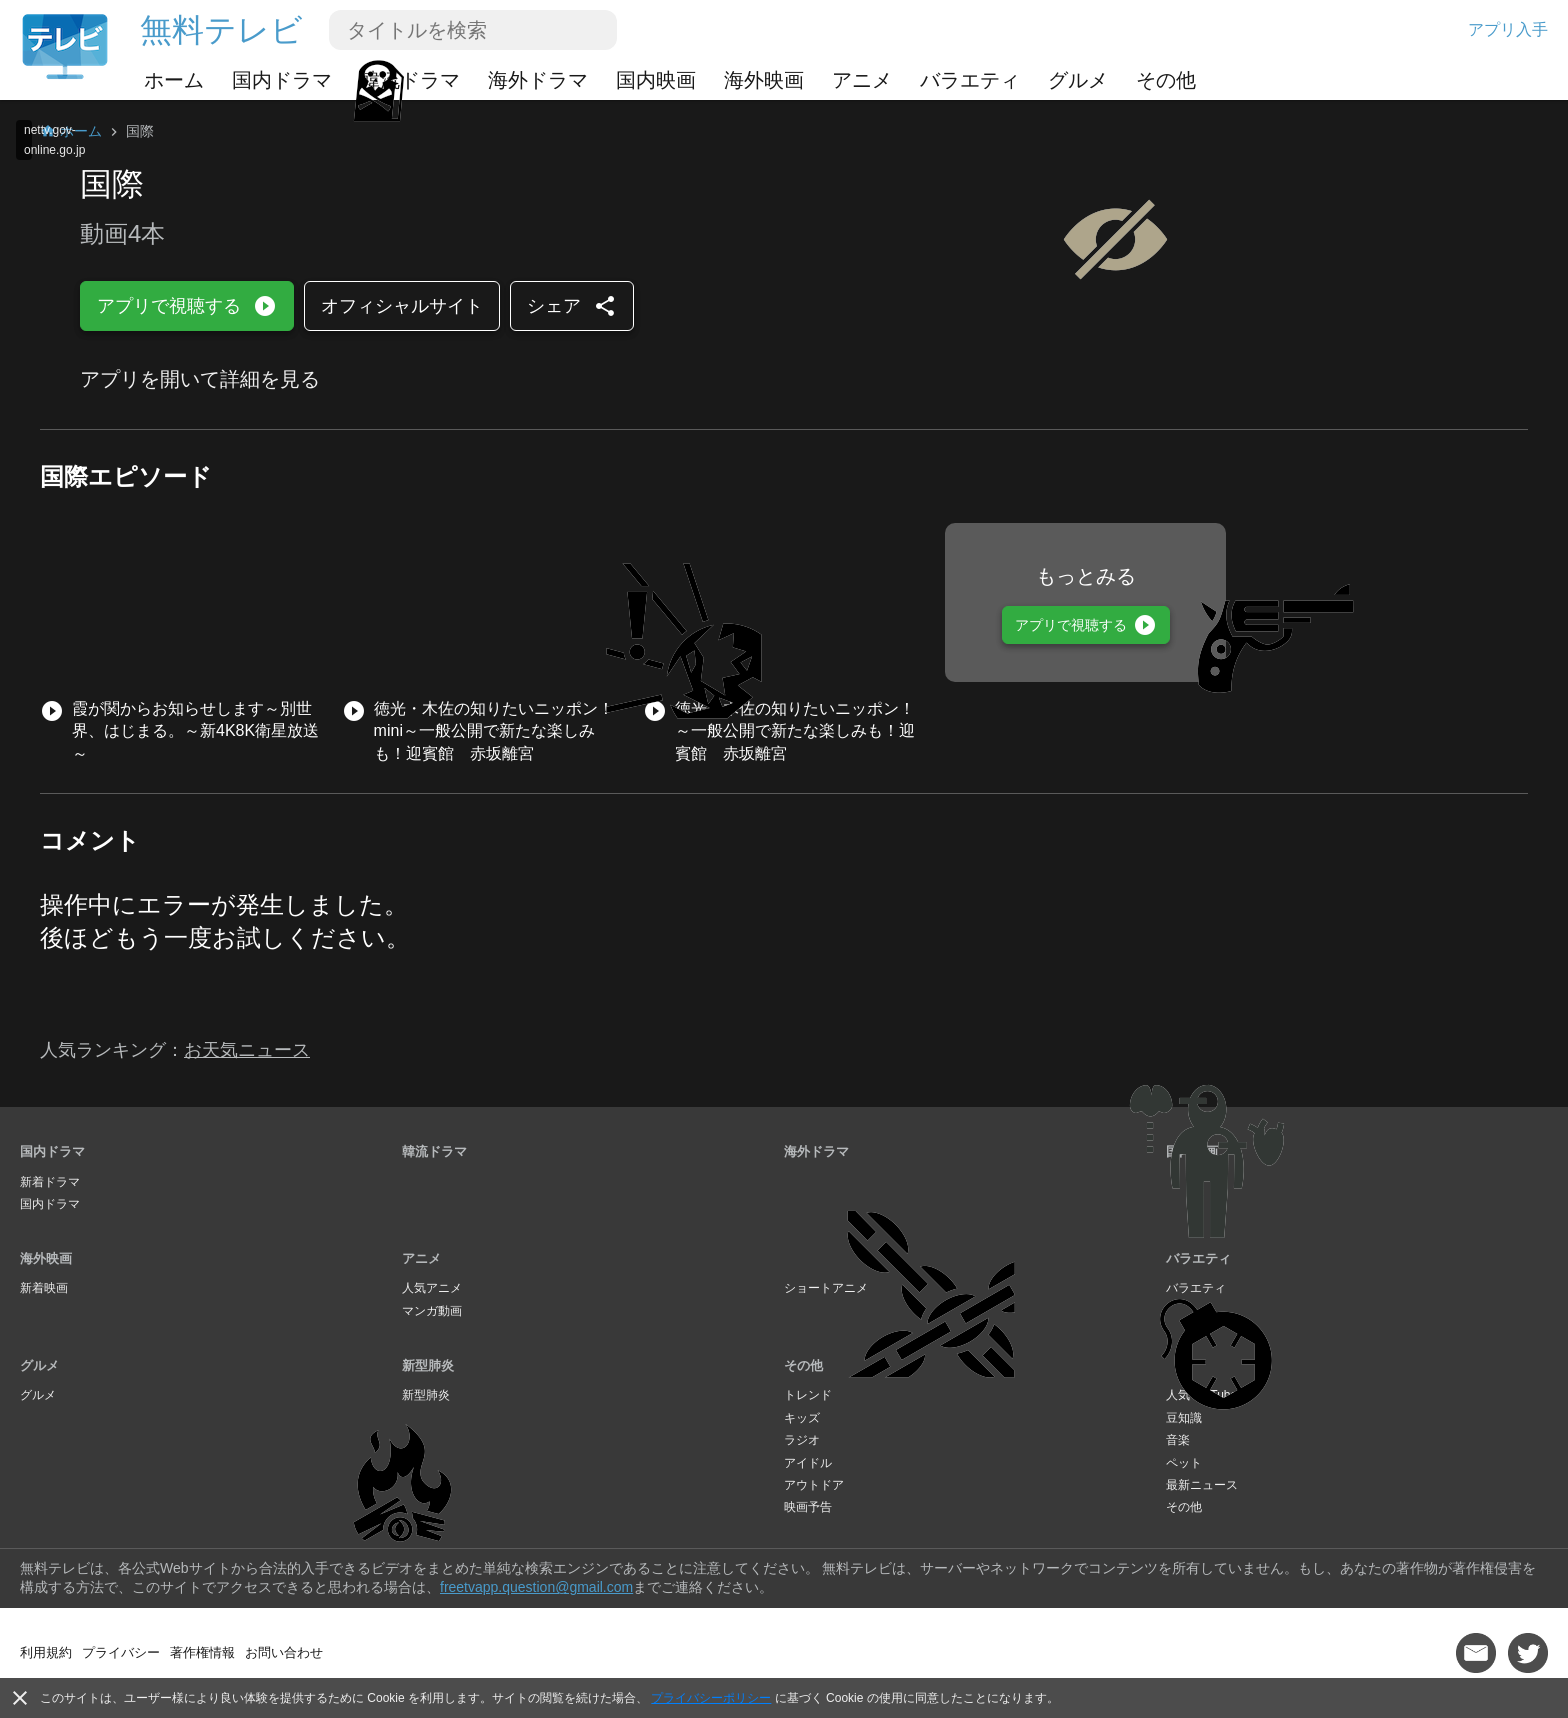 The width and height of the screenshot is (1568, 1718). Describe the element at coordinates (377, 91) in the screenshot. I see `indicates a defeated pirate character or game over state` at that location.